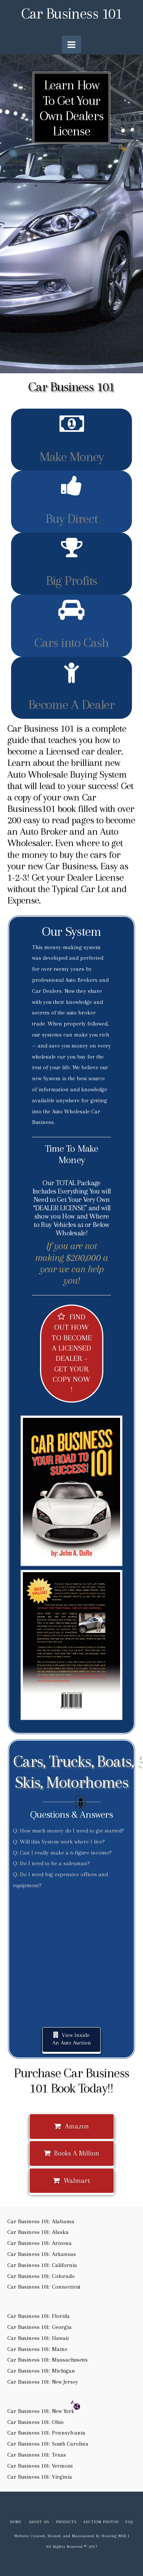 The height and width of the screenshot is (2576, 143). What do you see at coordinates (122, 148) in the screenshot?
I see `switch between two states or modes` at bounding box center [122, 148].